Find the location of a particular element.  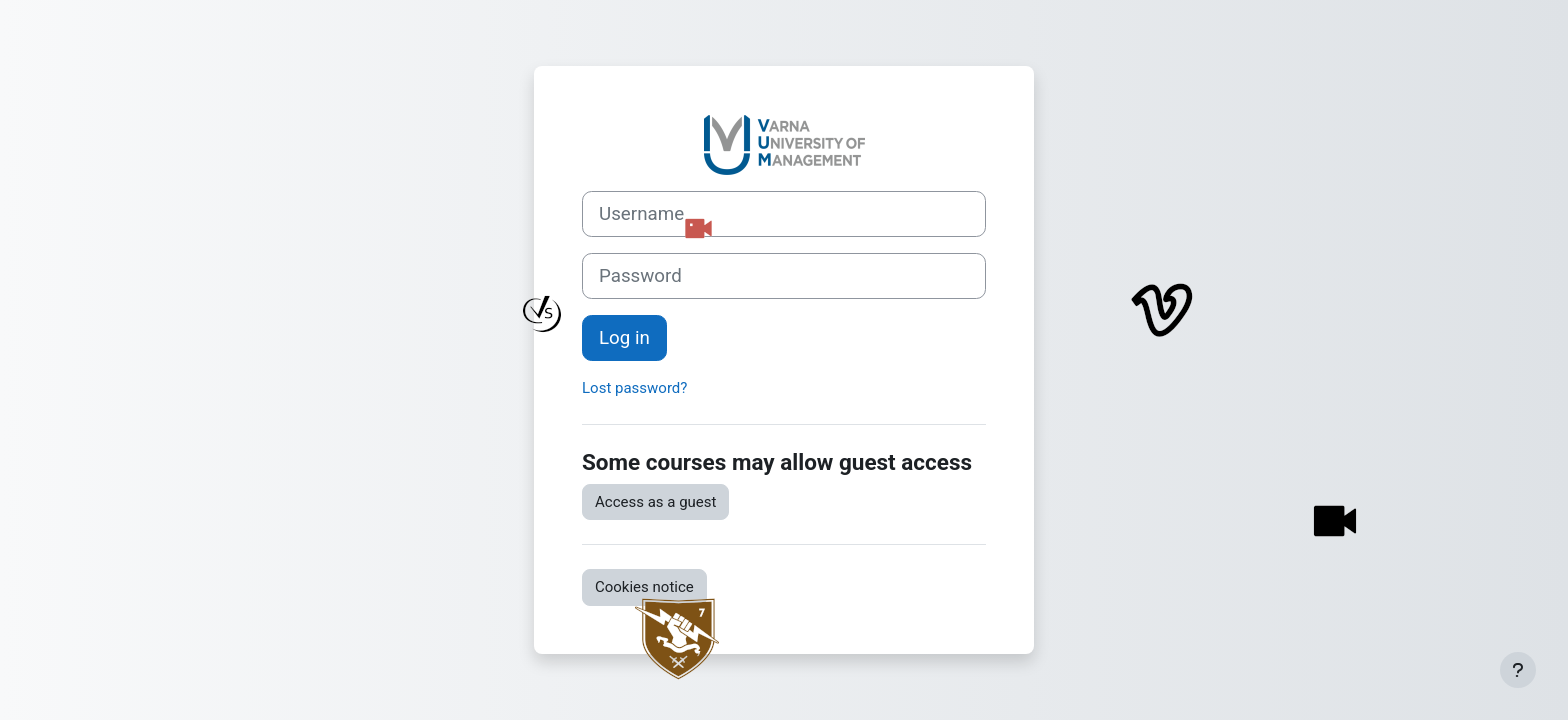

visit bungie's official website or support page is located at coordinates (677, 639).